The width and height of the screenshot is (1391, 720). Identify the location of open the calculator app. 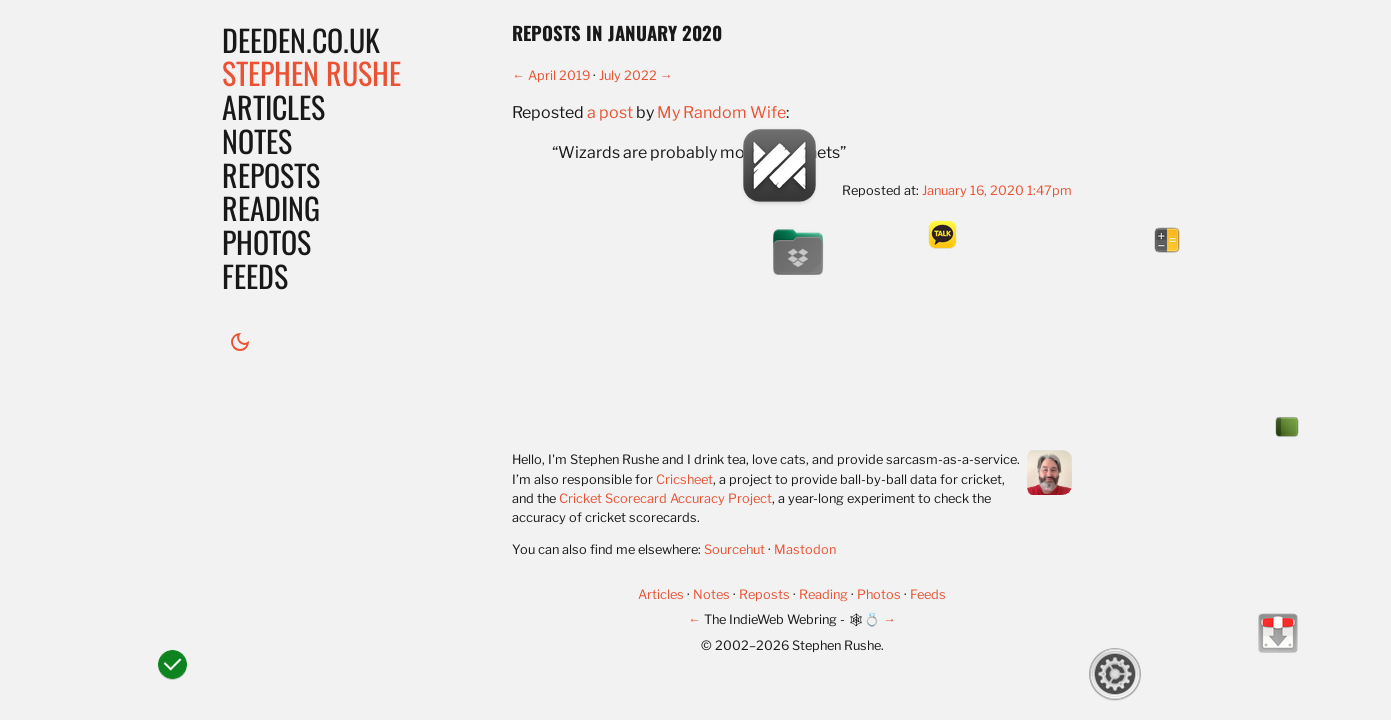
(1167, 240).